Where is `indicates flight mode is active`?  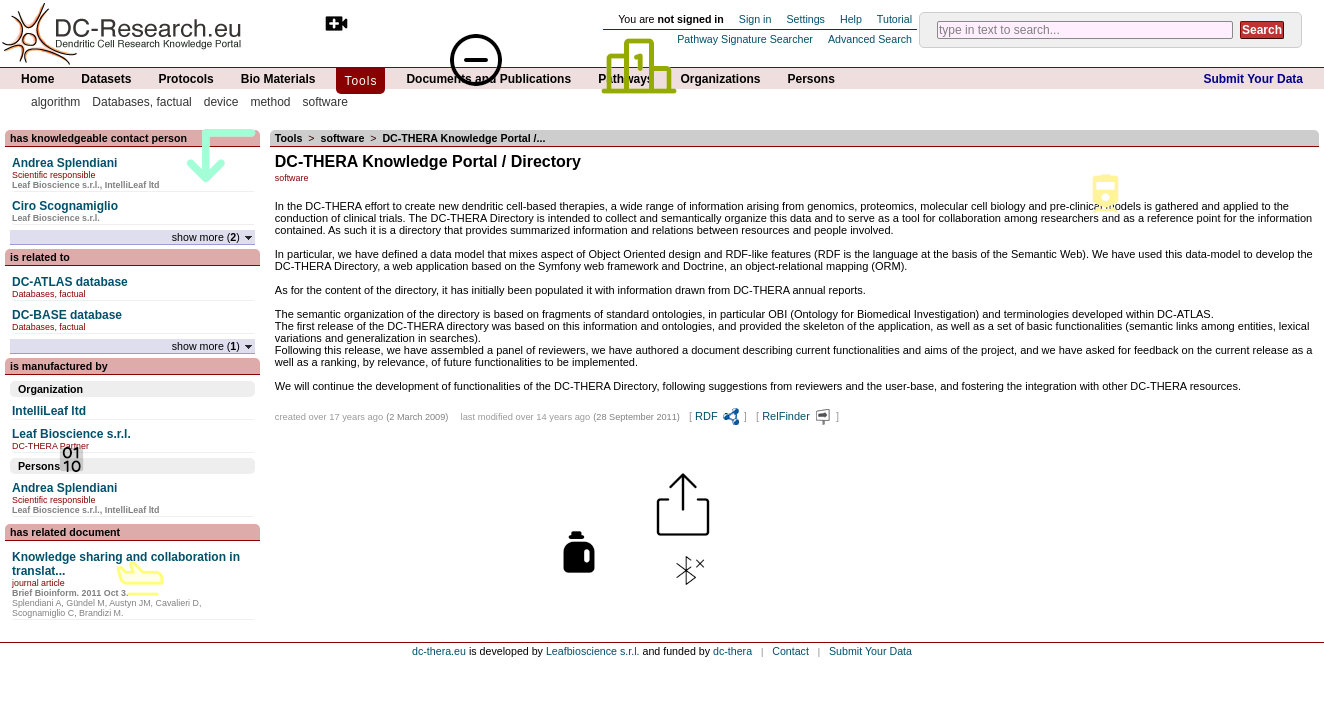 indicates flight mode is active is located at coordinates (140, 577).